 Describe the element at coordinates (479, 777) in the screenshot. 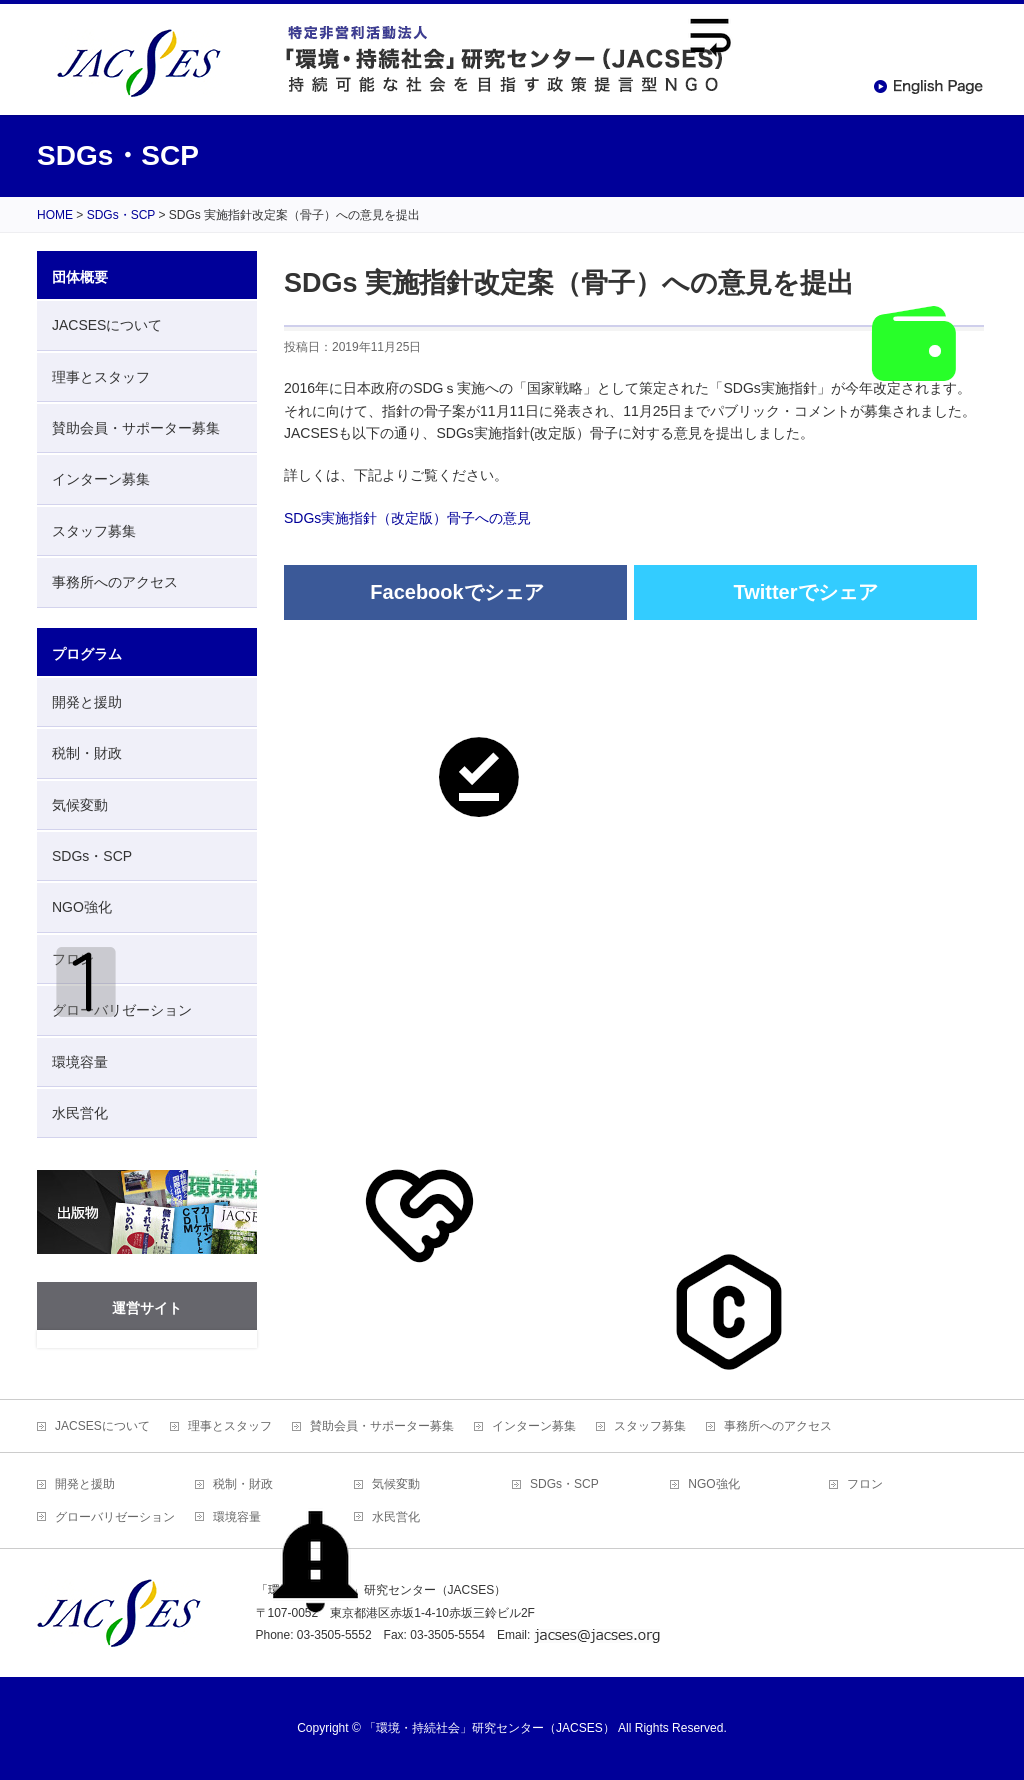

I see `indicates content is available offline` at that location.